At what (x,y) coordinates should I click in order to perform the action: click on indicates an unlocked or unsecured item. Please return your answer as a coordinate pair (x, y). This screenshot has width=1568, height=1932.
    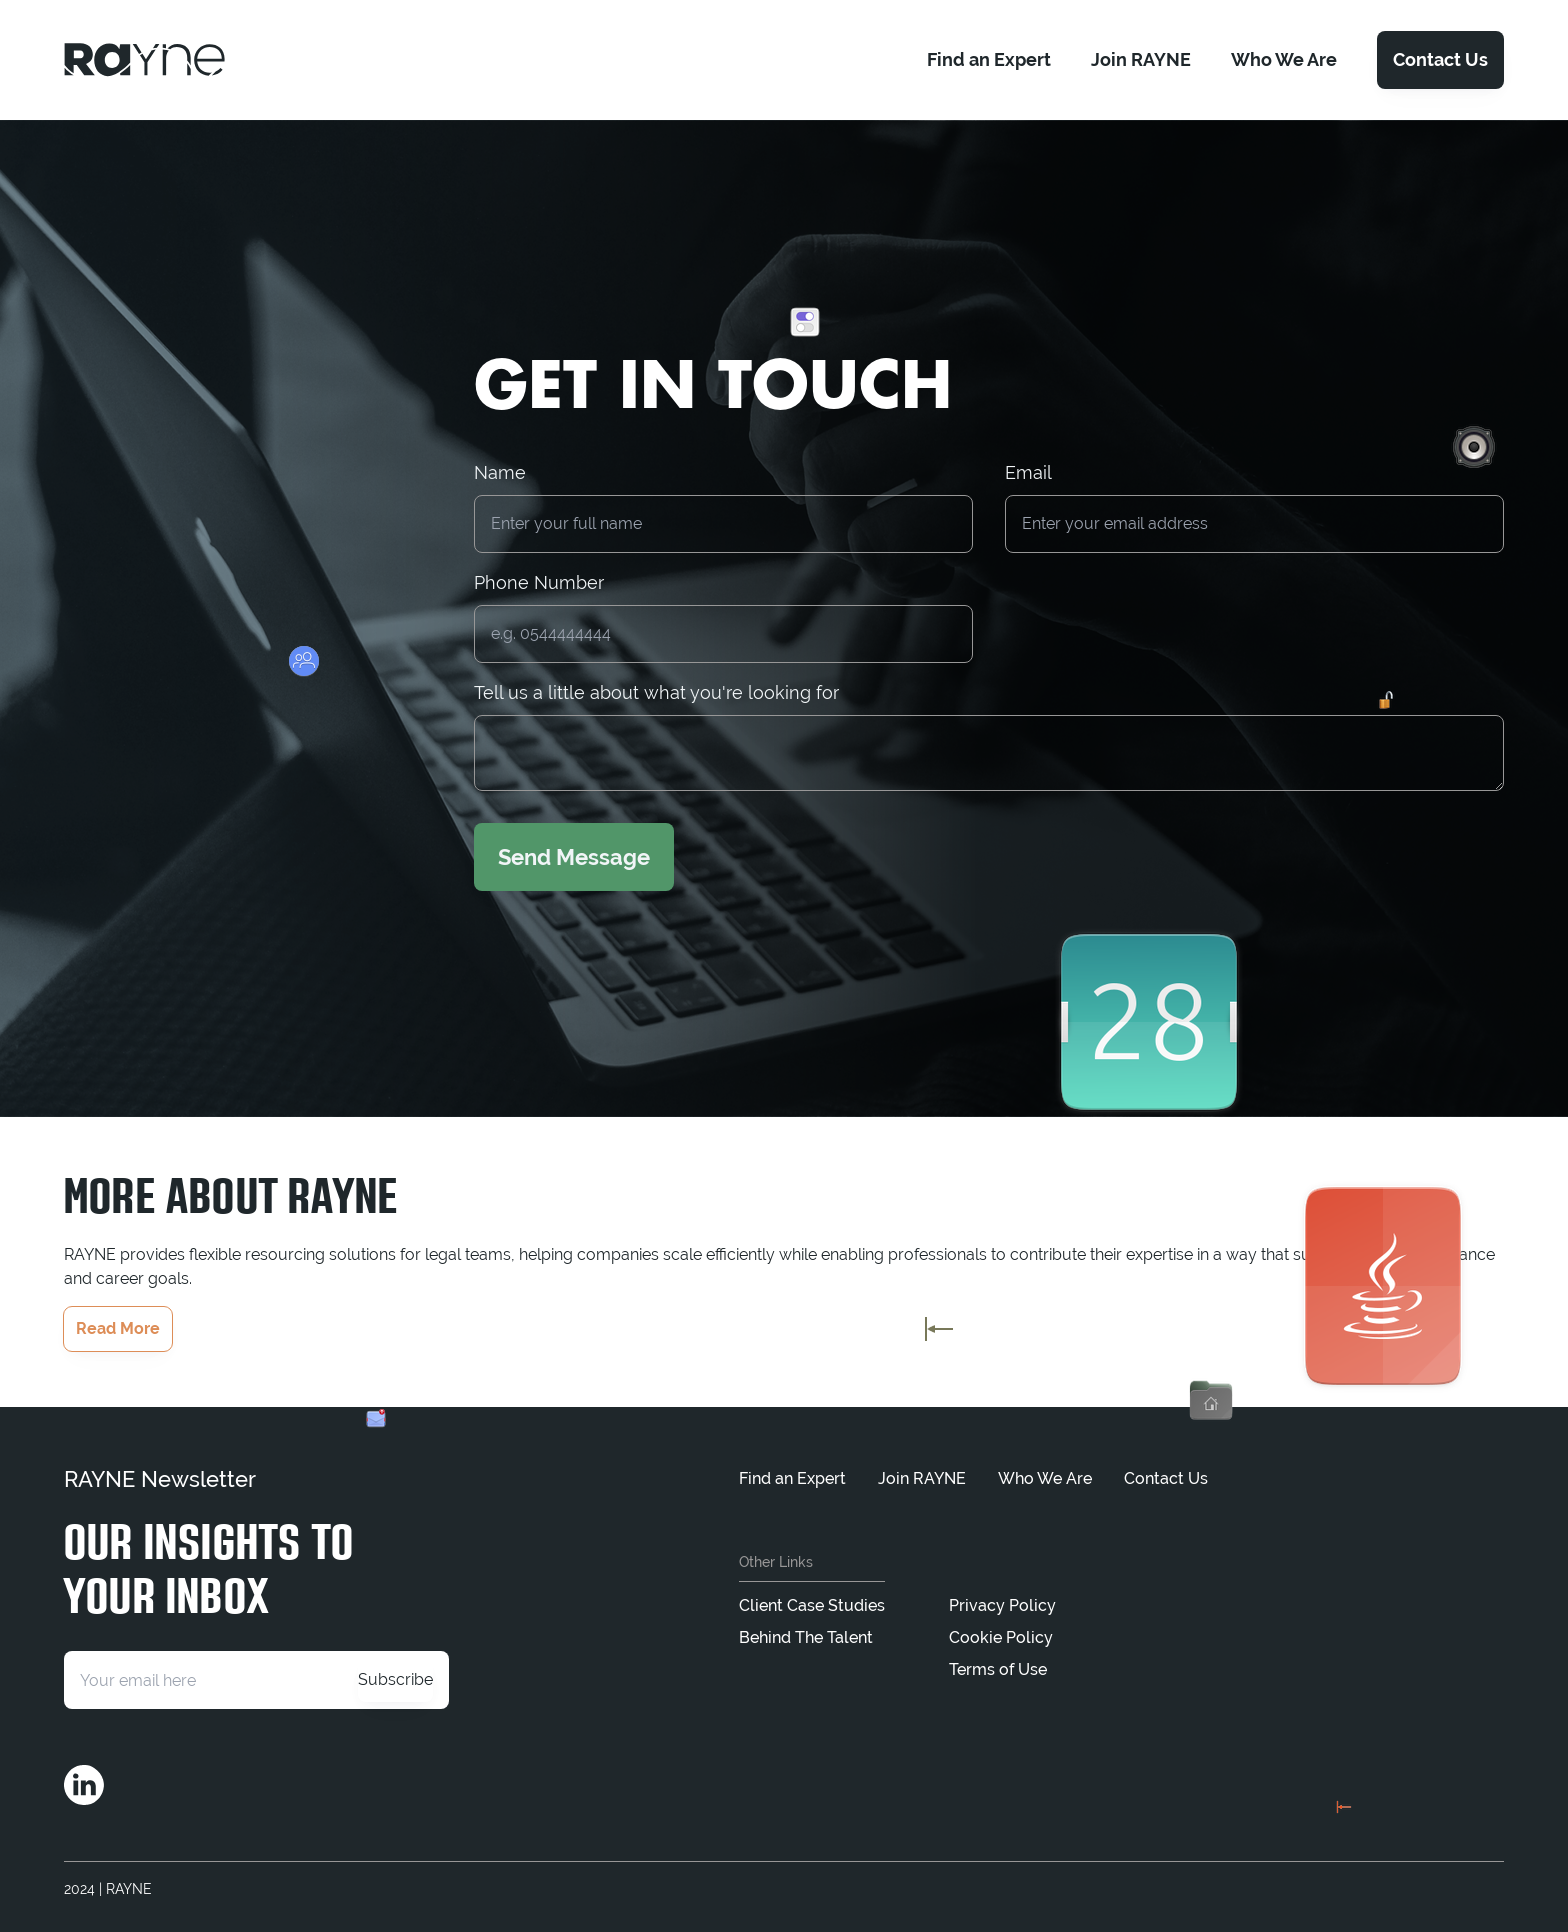
    Looking at the image, I should click on (1386, 700).